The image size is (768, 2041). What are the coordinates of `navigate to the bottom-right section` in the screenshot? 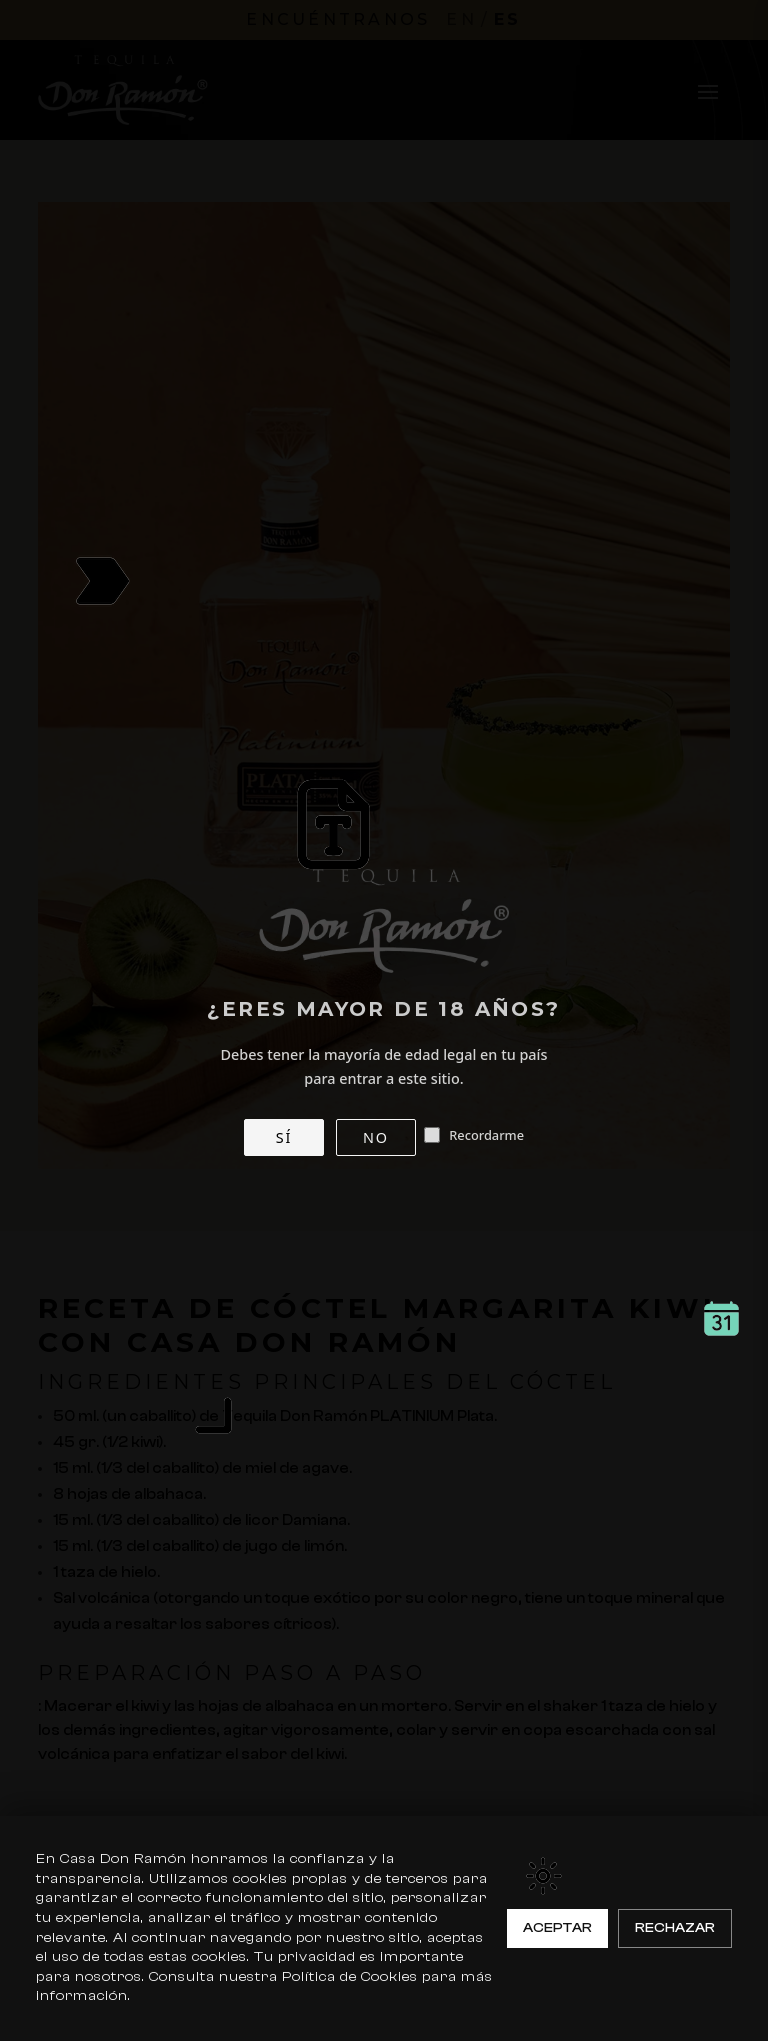 It's located at (213, 1415).